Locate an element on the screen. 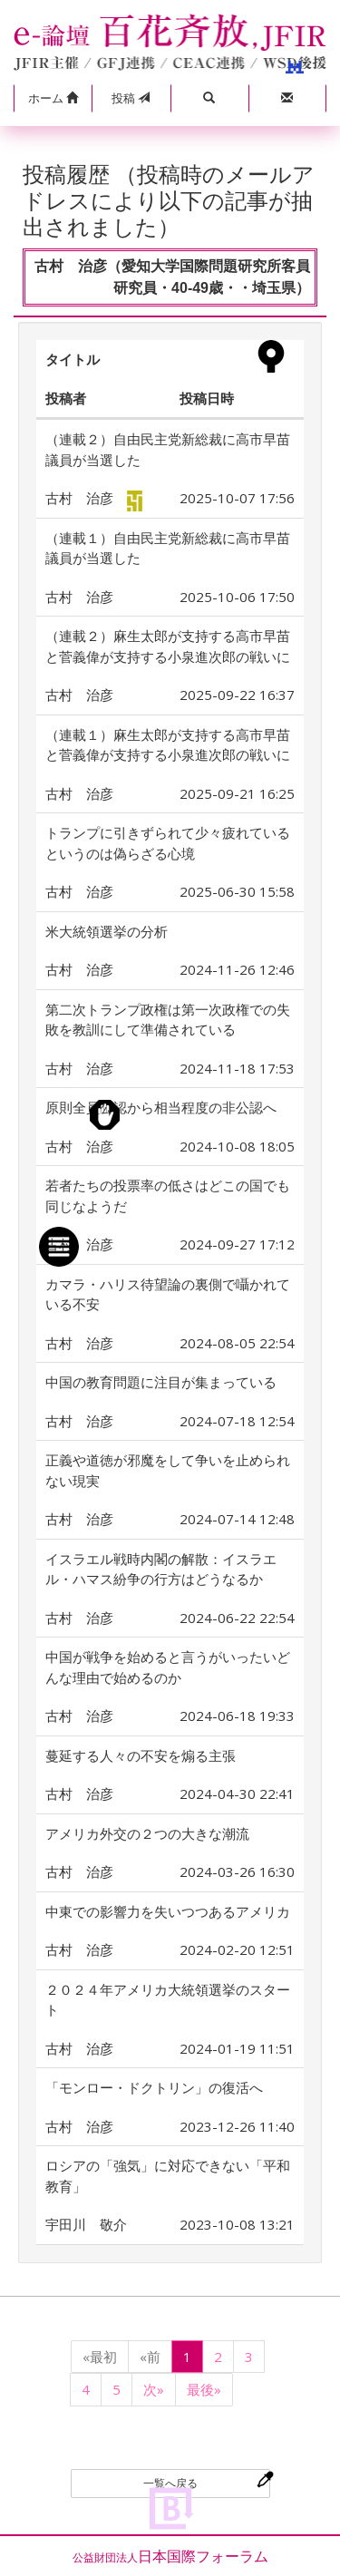  open sourcetree git client is located at coordinates (271, 356).